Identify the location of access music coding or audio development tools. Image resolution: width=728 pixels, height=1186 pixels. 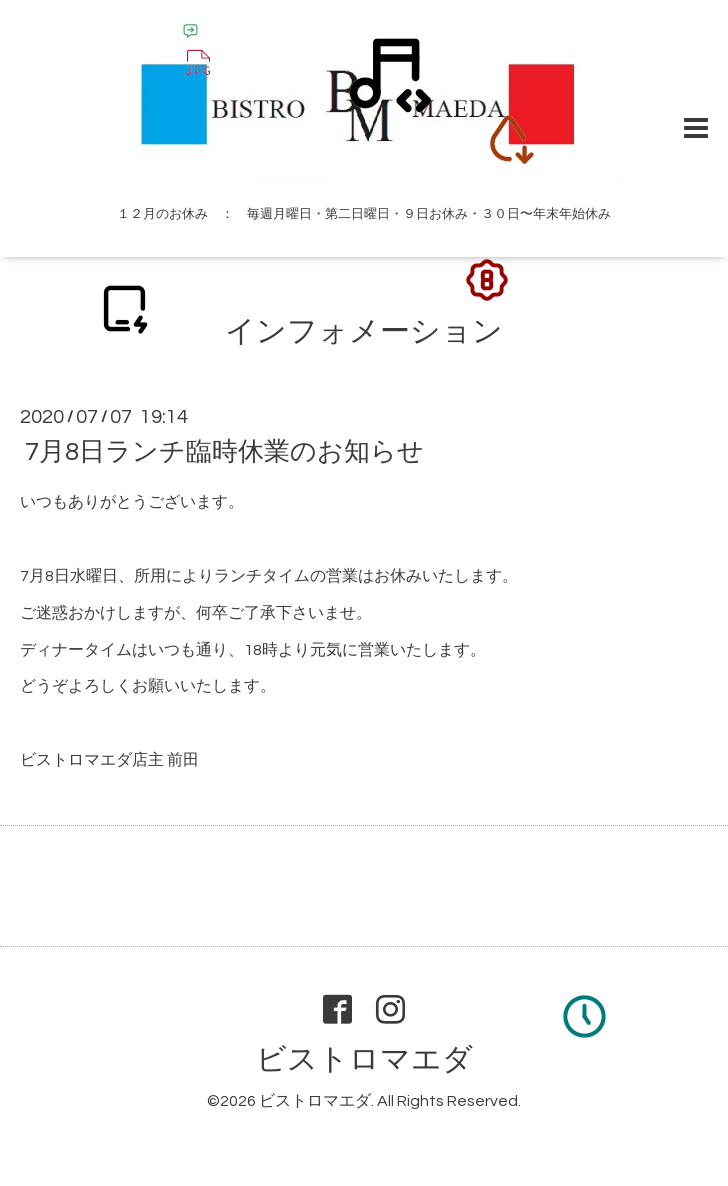
(388, 73).